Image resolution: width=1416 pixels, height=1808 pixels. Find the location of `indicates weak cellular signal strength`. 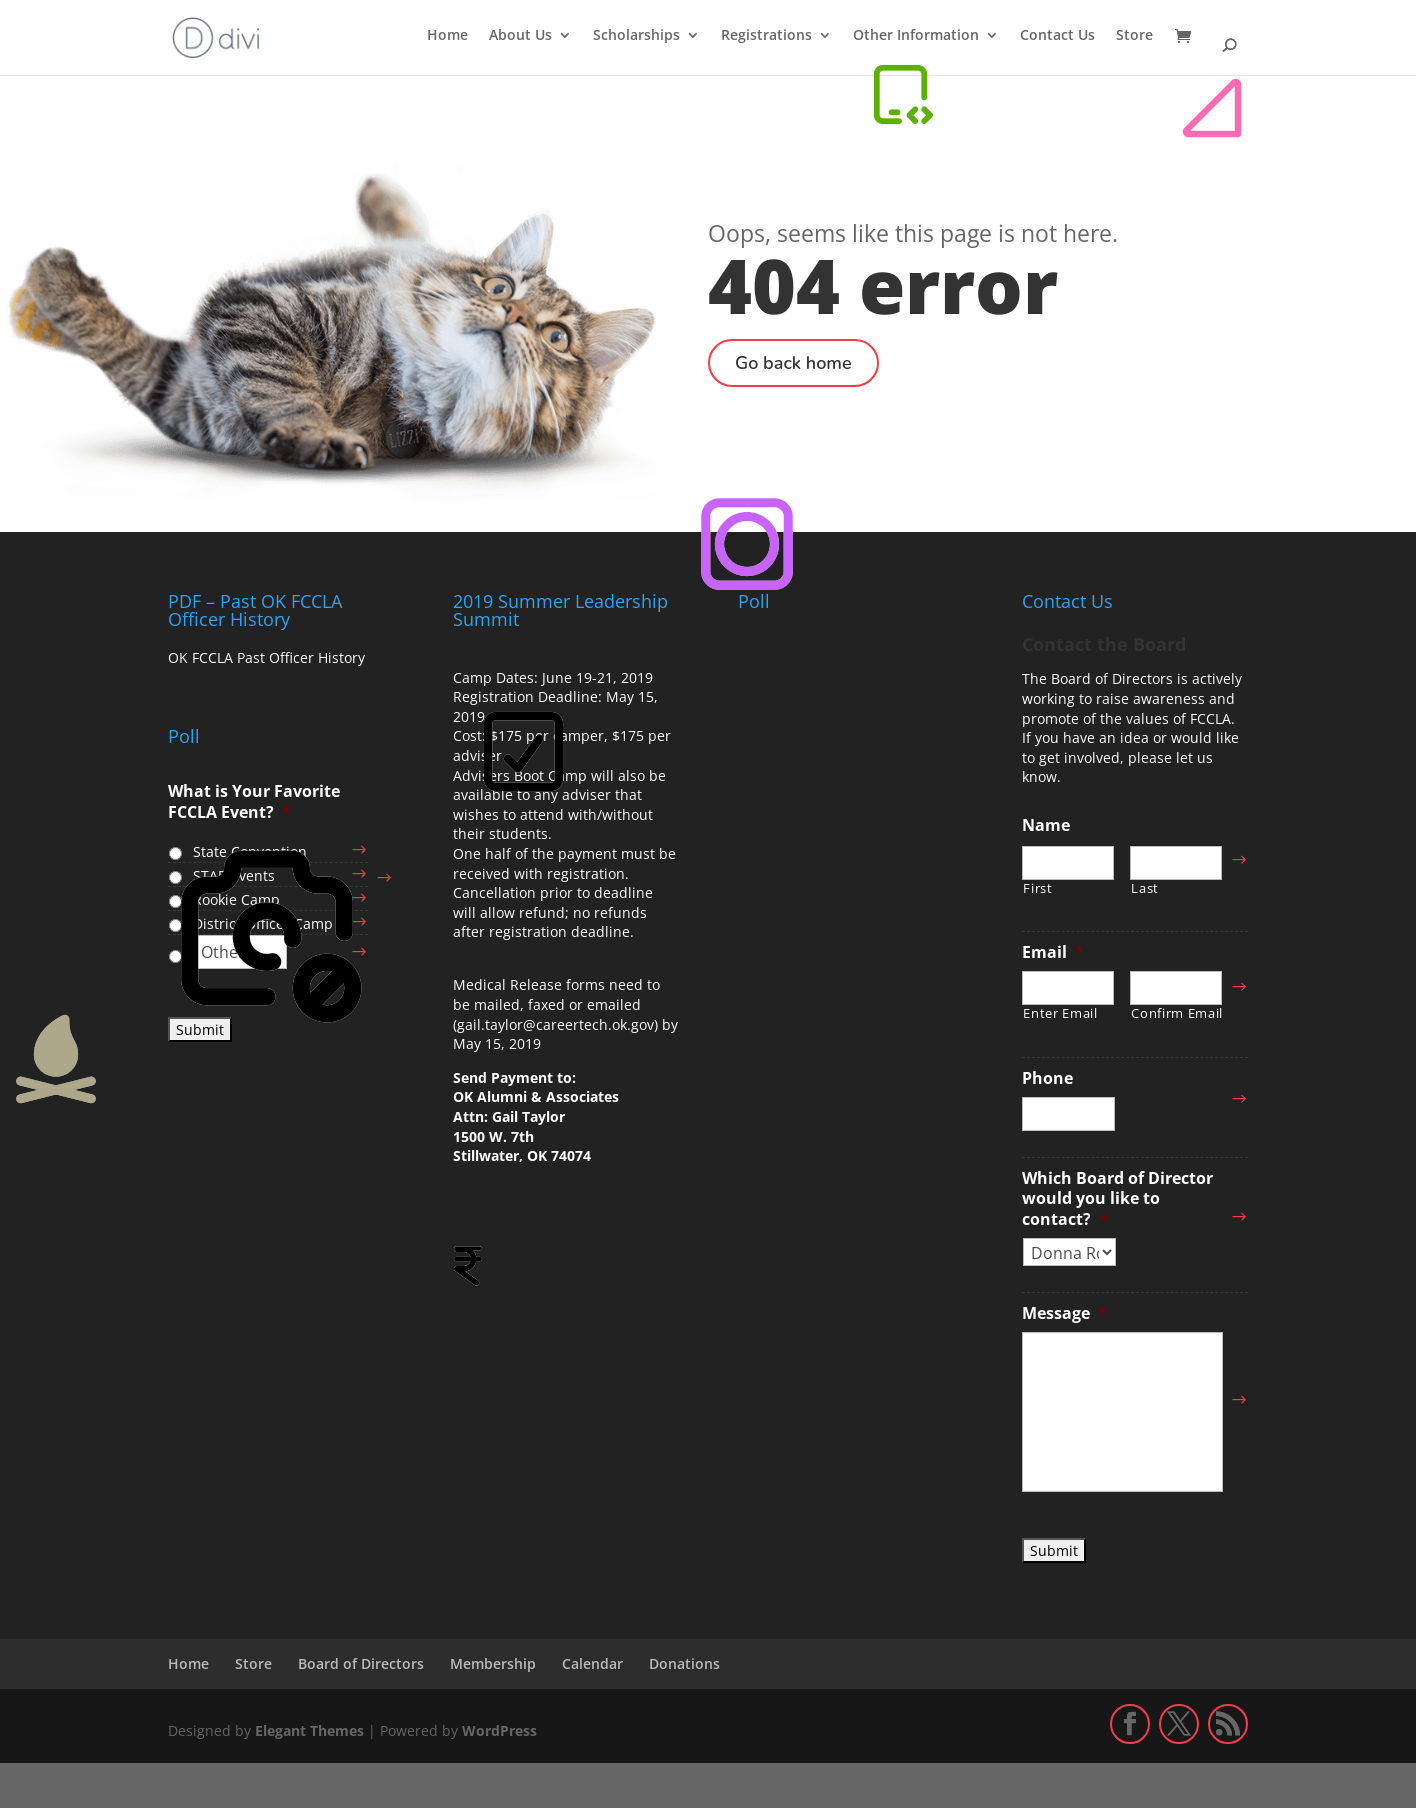

indicates weak cellular signal strength is located at coordinates (1212, 108).